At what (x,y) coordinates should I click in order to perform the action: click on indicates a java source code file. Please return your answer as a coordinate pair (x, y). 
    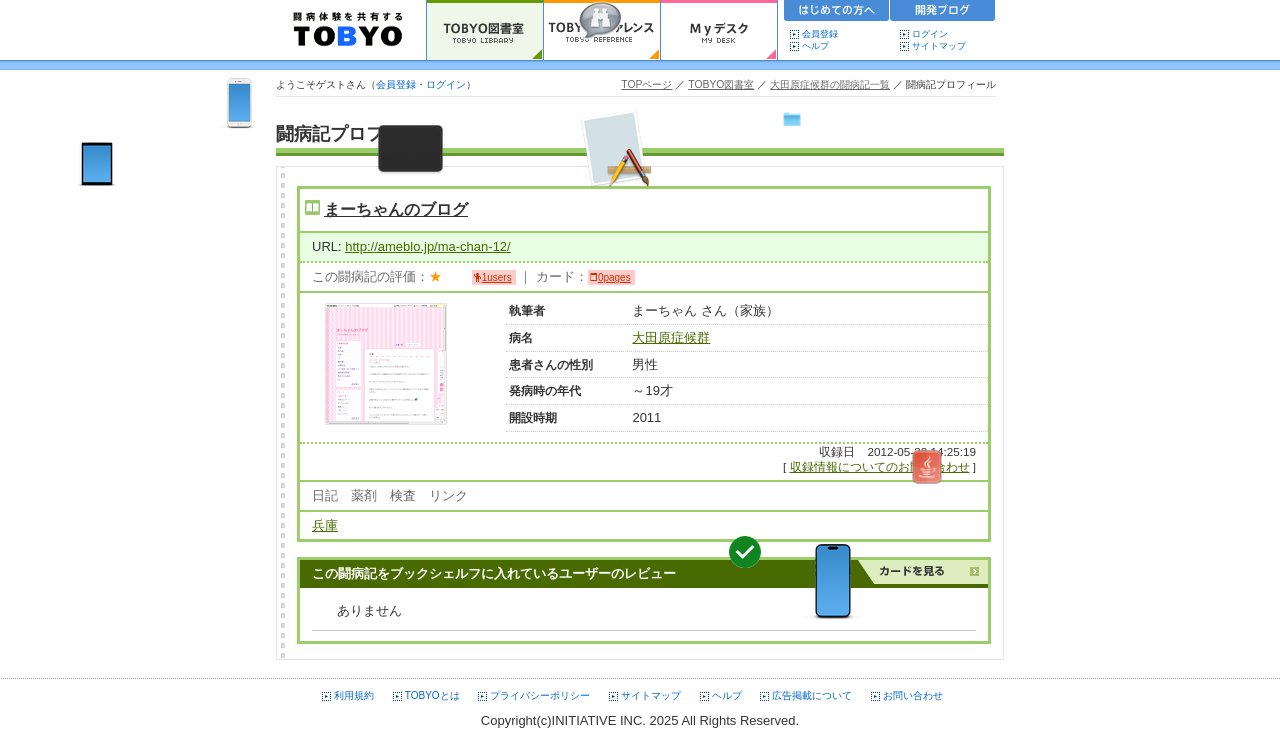
    Looking at the image, I should click on (927, 467).